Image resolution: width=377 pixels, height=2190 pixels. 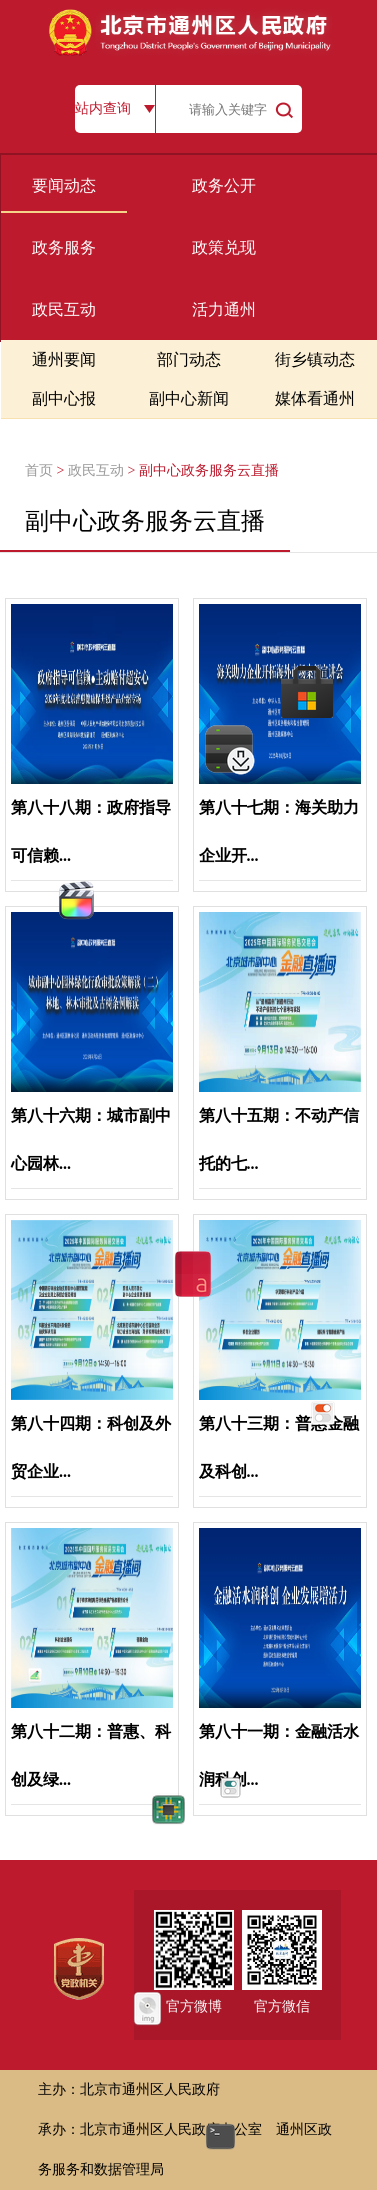 I want to click on open the Microsoft Store app, so click(x=307, y=692).